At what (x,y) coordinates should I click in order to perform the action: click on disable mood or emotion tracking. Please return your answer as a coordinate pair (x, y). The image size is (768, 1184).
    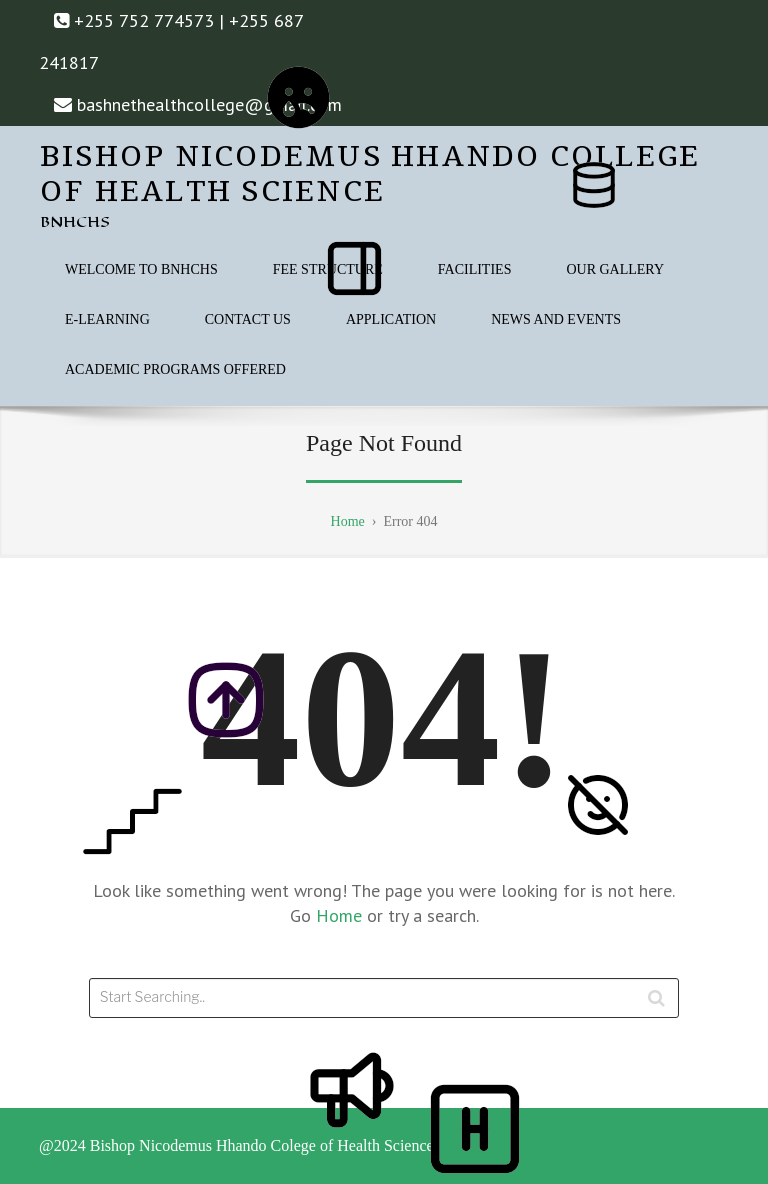
    Looking at the image, I should click on (598, 805).